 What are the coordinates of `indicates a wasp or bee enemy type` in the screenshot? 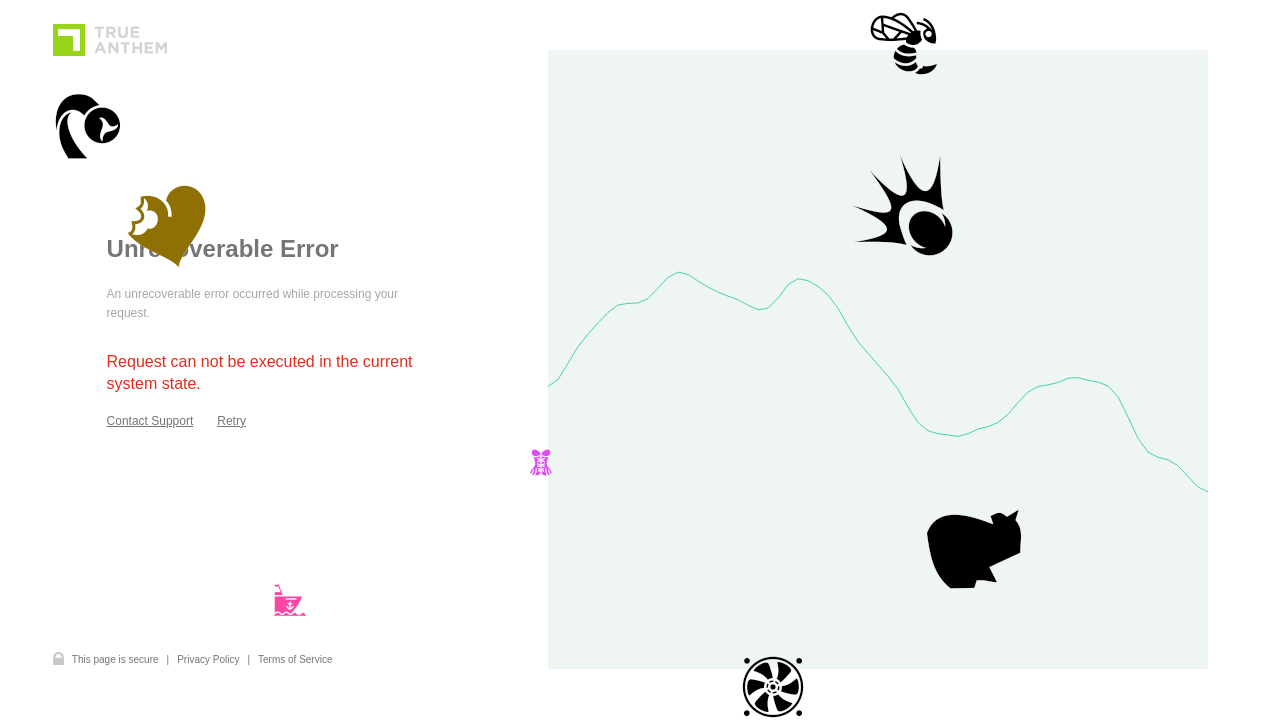 It's located at (903, 42).